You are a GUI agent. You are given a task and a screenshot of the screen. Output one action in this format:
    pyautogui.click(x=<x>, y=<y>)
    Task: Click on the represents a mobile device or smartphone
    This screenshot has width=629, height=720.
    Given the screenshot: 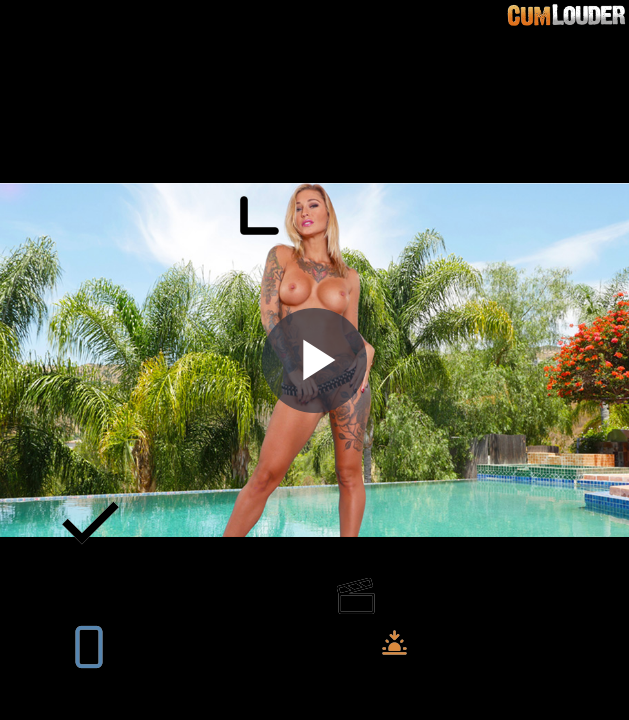 What is the action you would take?
    pyautogui.click(x=89, y=647)
    